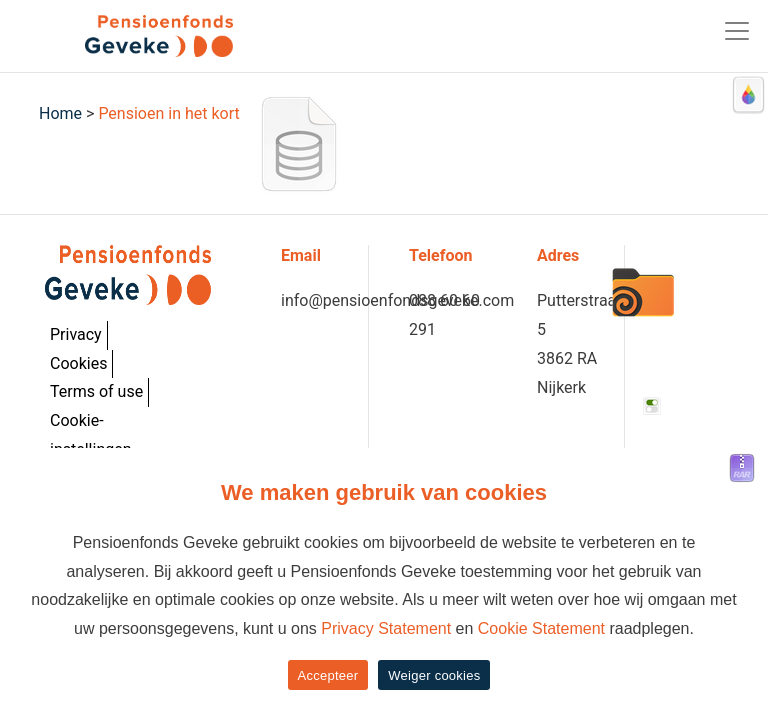 This screenshot has width=768, height=720. I want to click on it87 hardware monitoring sensor data file, so click(748, 94).